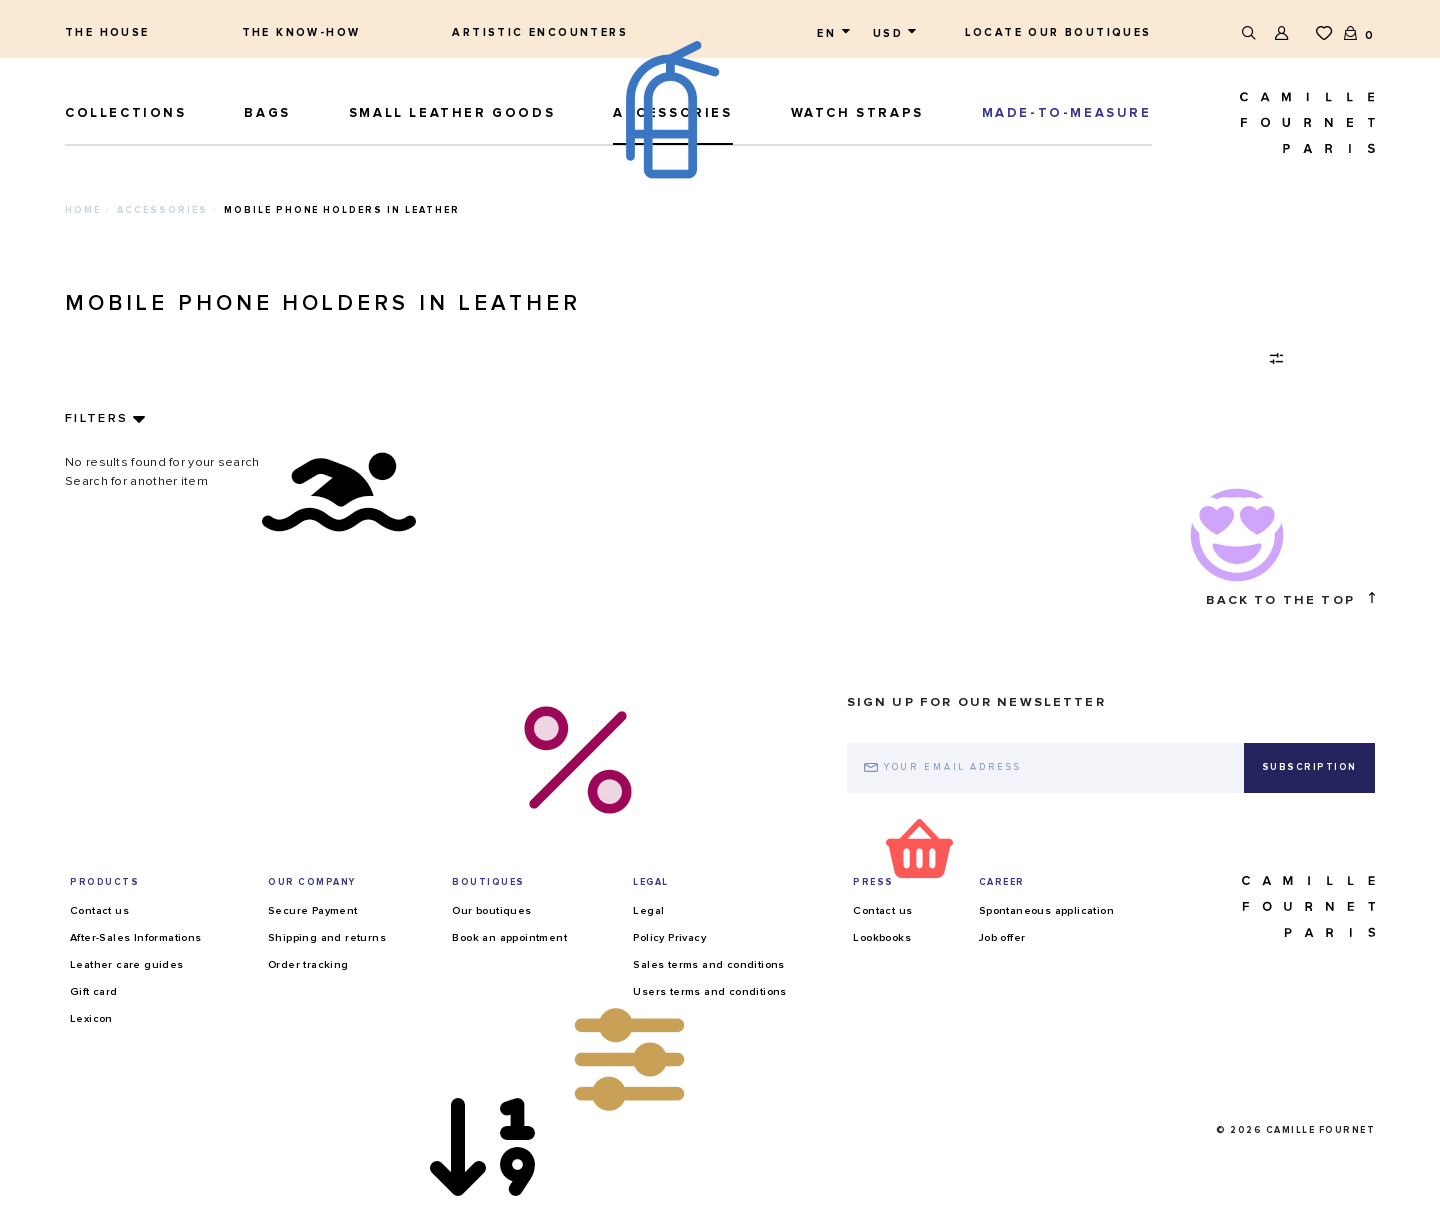 This screenshot has height=1228, width=1440. What do you see at coordinates (486, 1147) in the screenshot?
I see `sort numbers in descending order` at bounding box center [486, 1147].